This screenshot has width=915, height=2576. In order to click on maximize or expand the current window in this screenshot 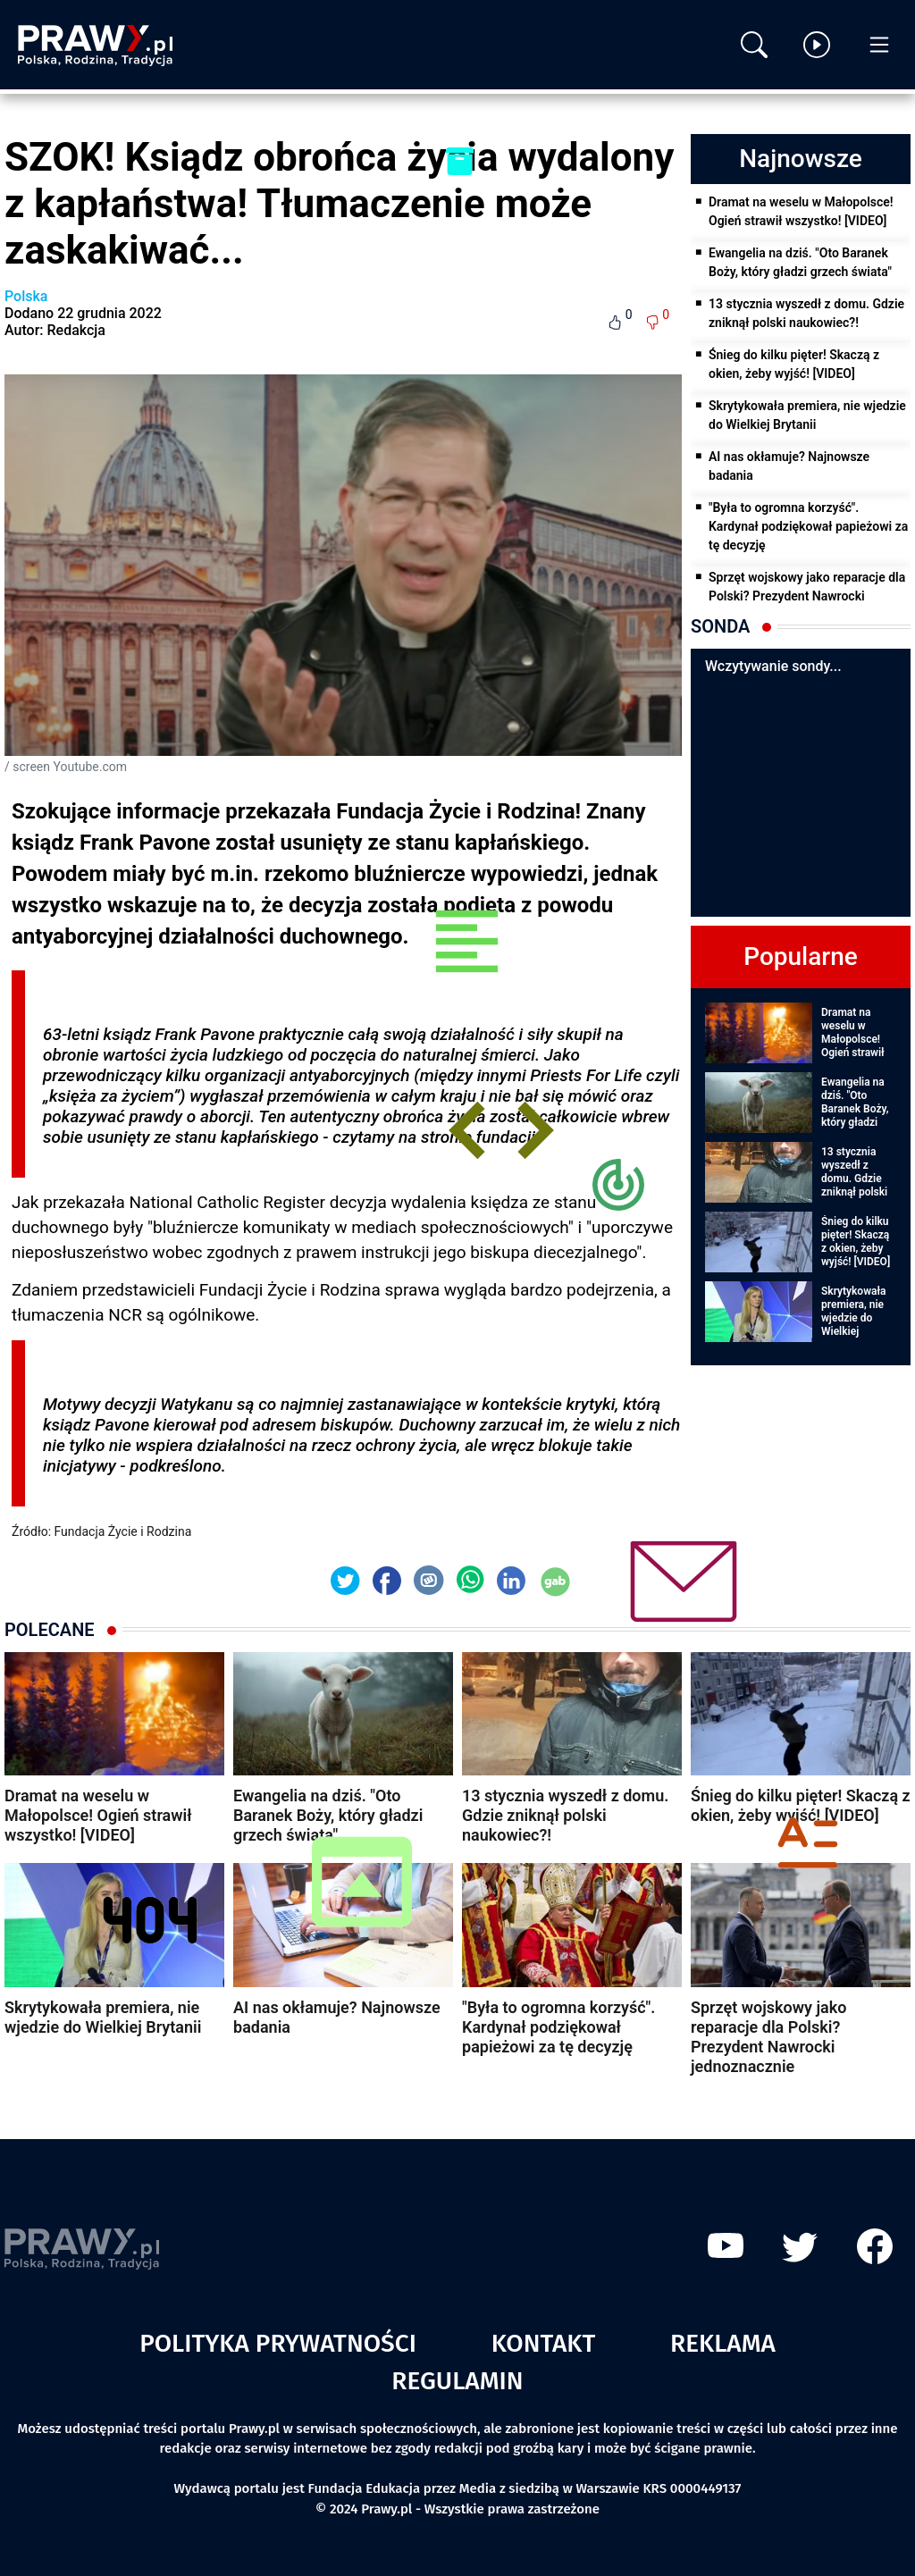, I will do `click(362, 1882)`.